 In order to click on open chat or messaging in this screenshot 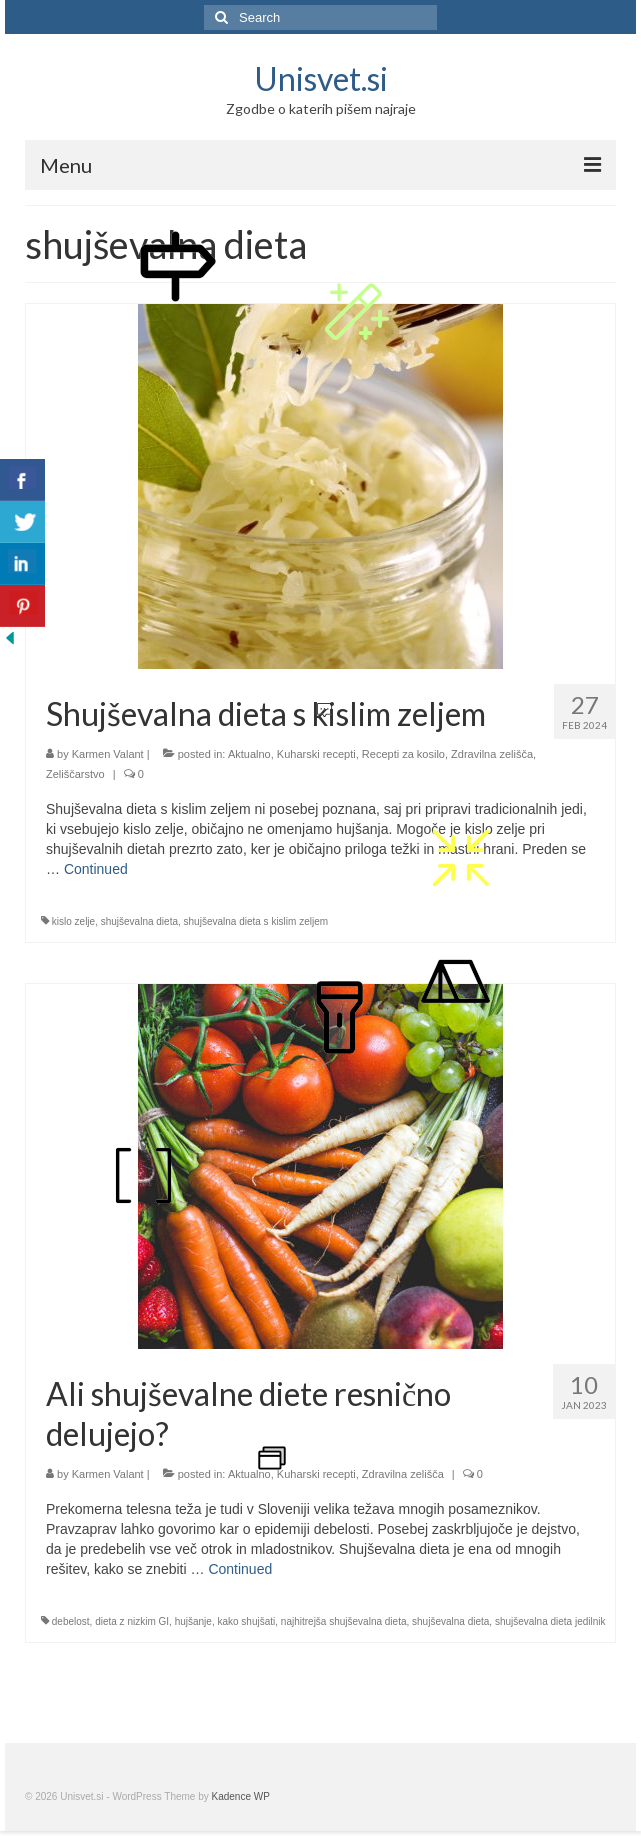, I will do `click(324, 709)`.